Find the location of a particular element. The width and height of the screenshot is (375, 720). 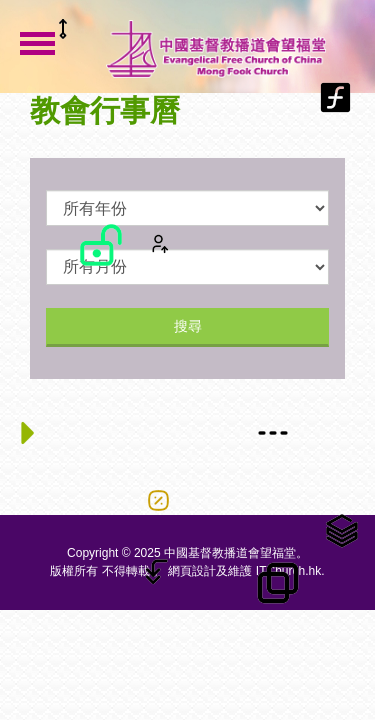

promote user or elevate permissions is located at coordinates (158, 243).